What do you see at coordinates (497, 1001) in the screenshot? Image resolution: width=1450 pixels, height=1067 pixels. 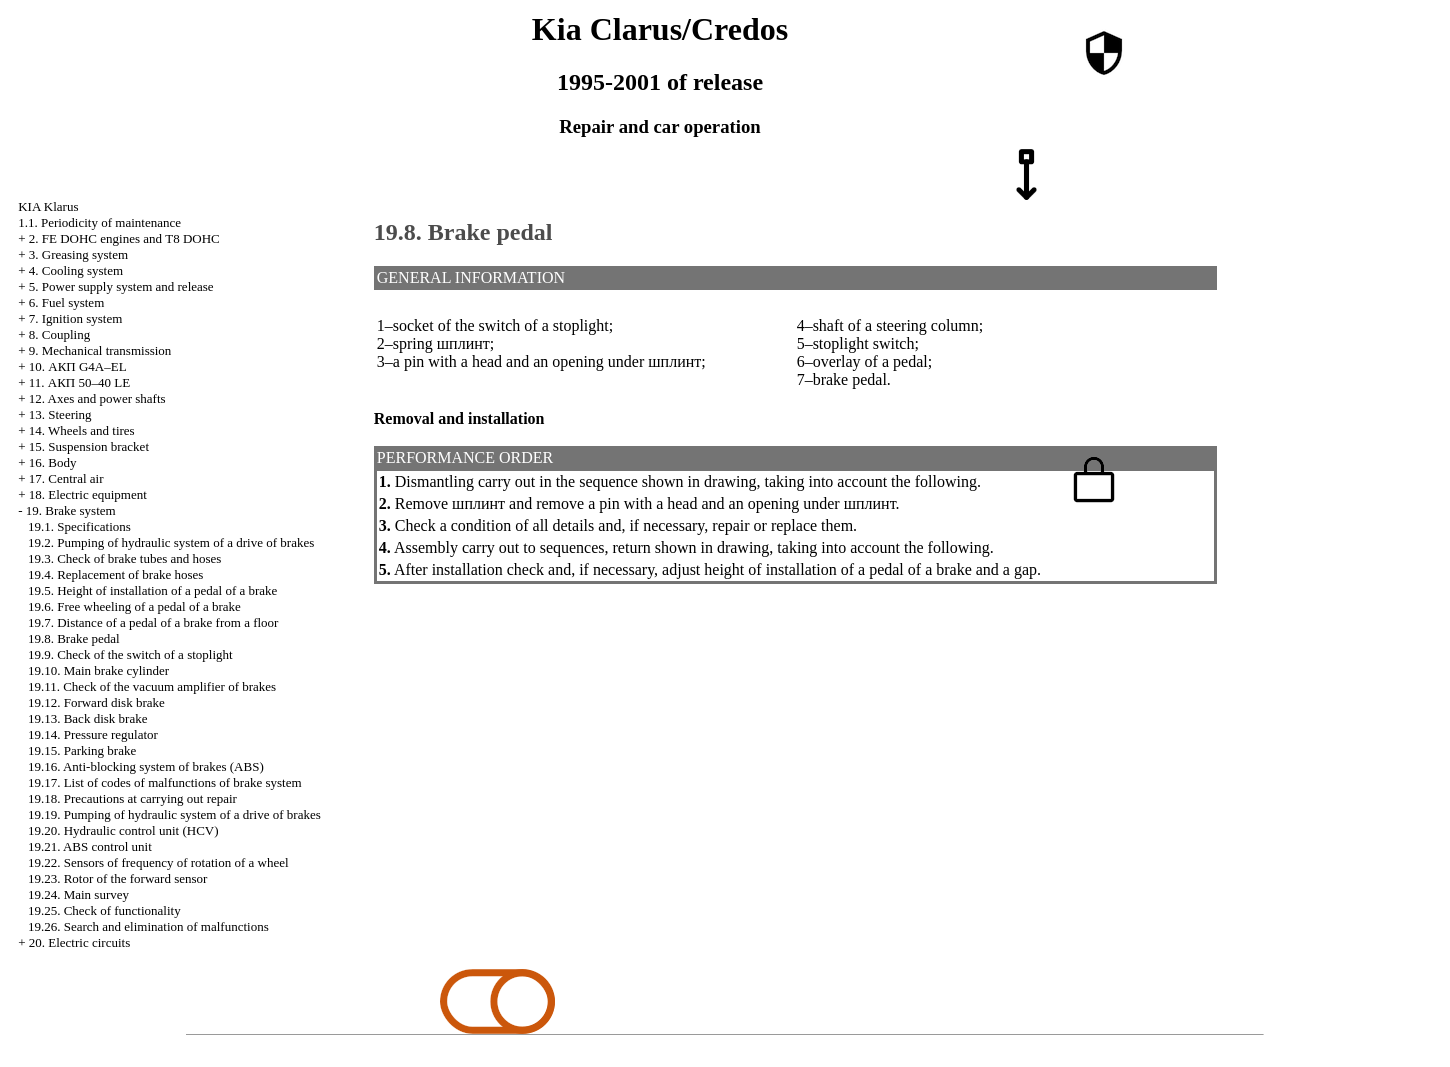 I see `toggle a setting on or off` at bounding box center [497, 1001].